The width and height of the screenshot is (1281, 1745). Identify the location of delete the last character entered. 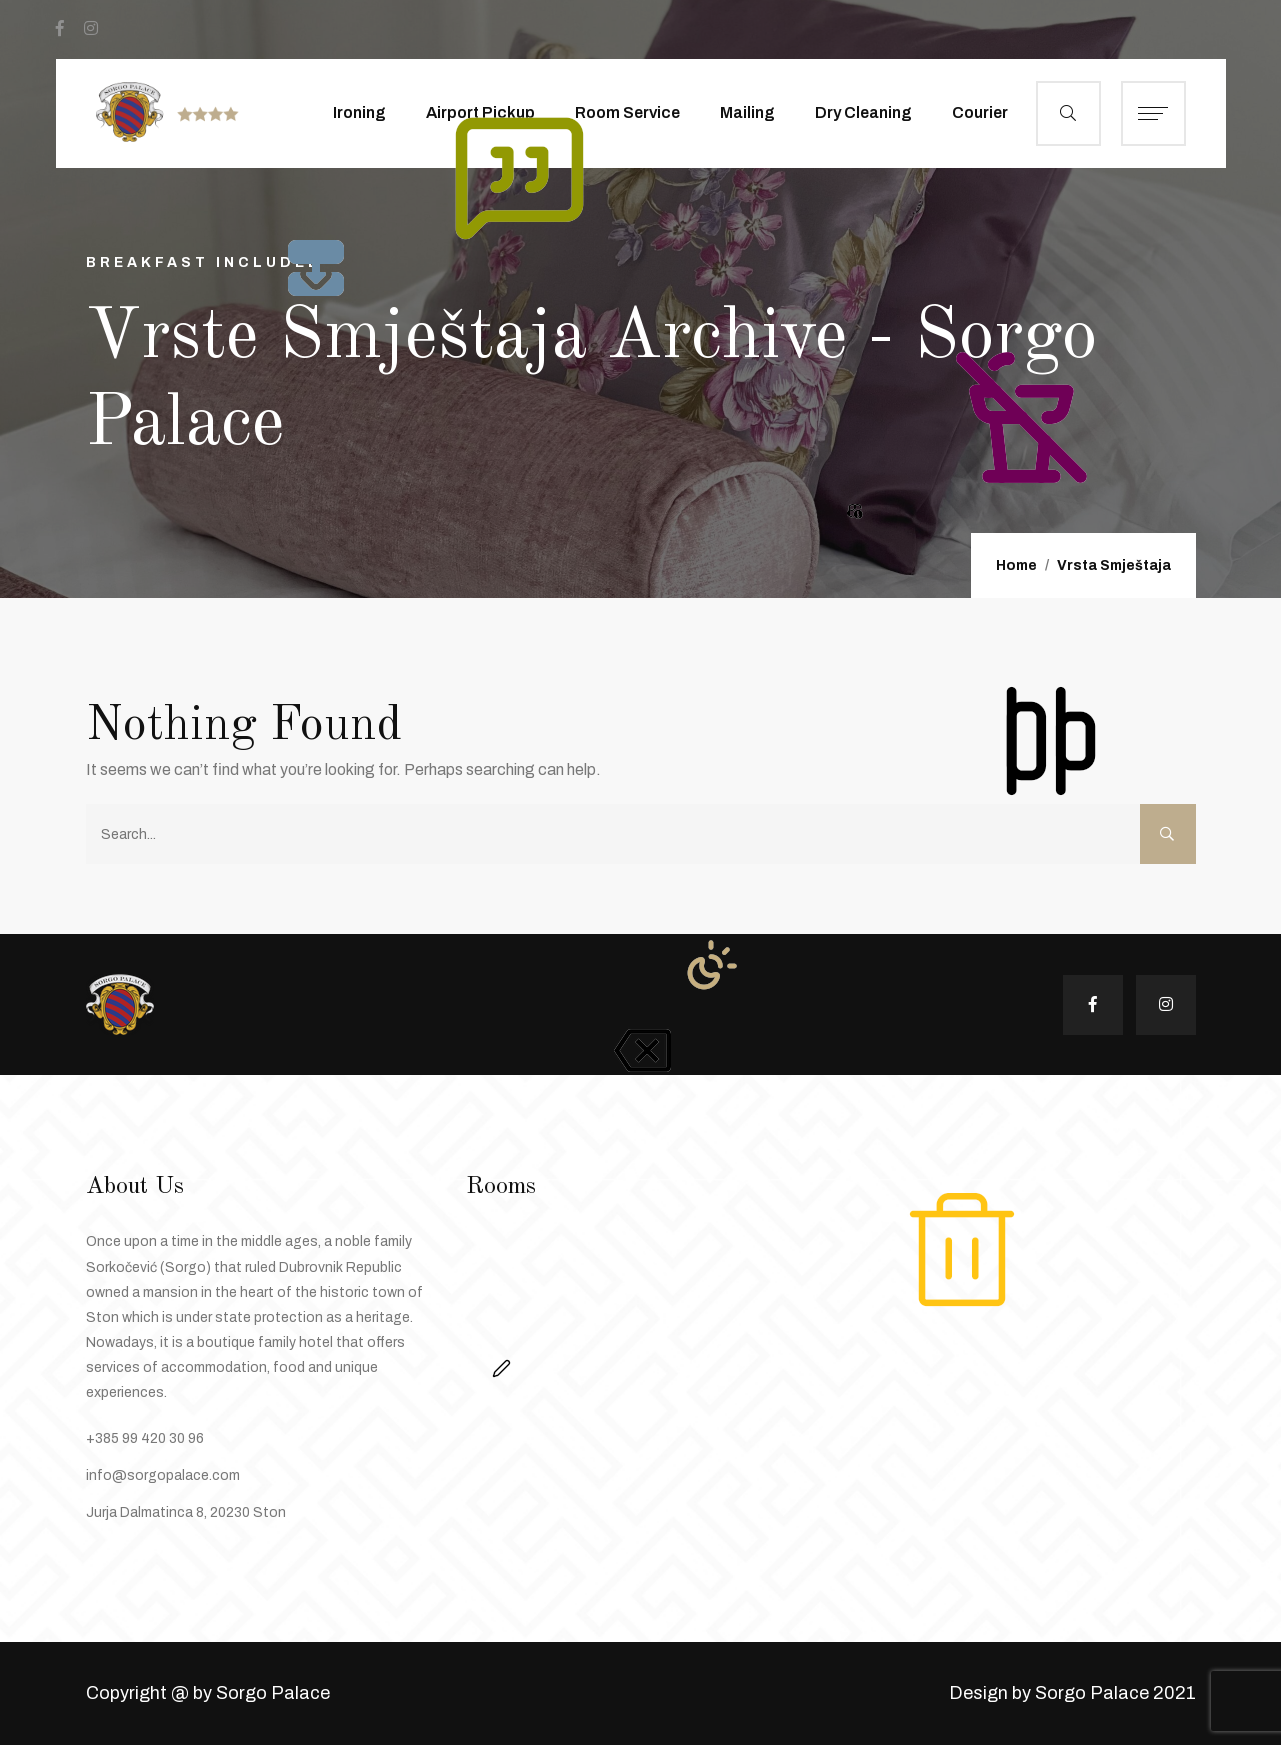
(642, 1050).